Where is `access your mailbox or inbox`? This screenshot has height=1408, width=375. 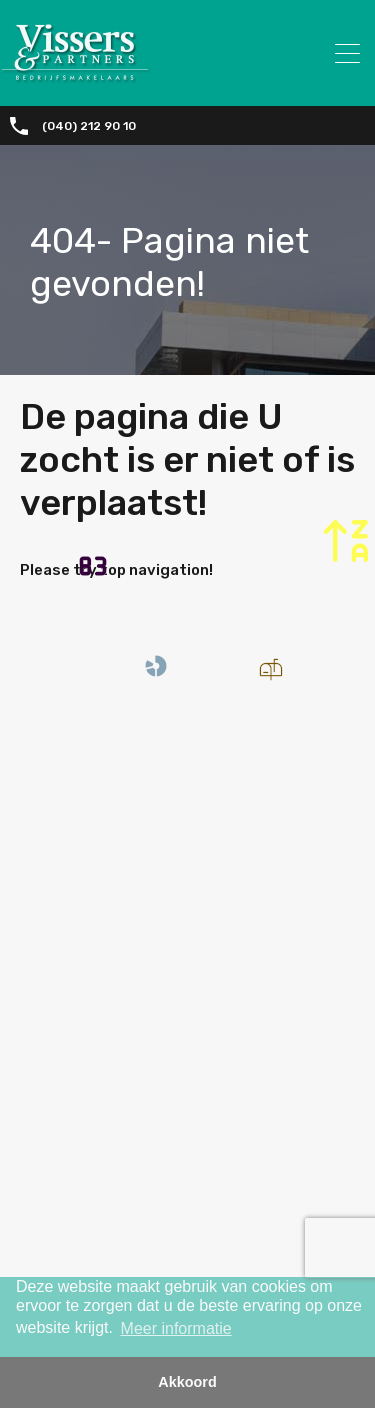 access your mailbox or inbox is located at coordinates (271, 670).